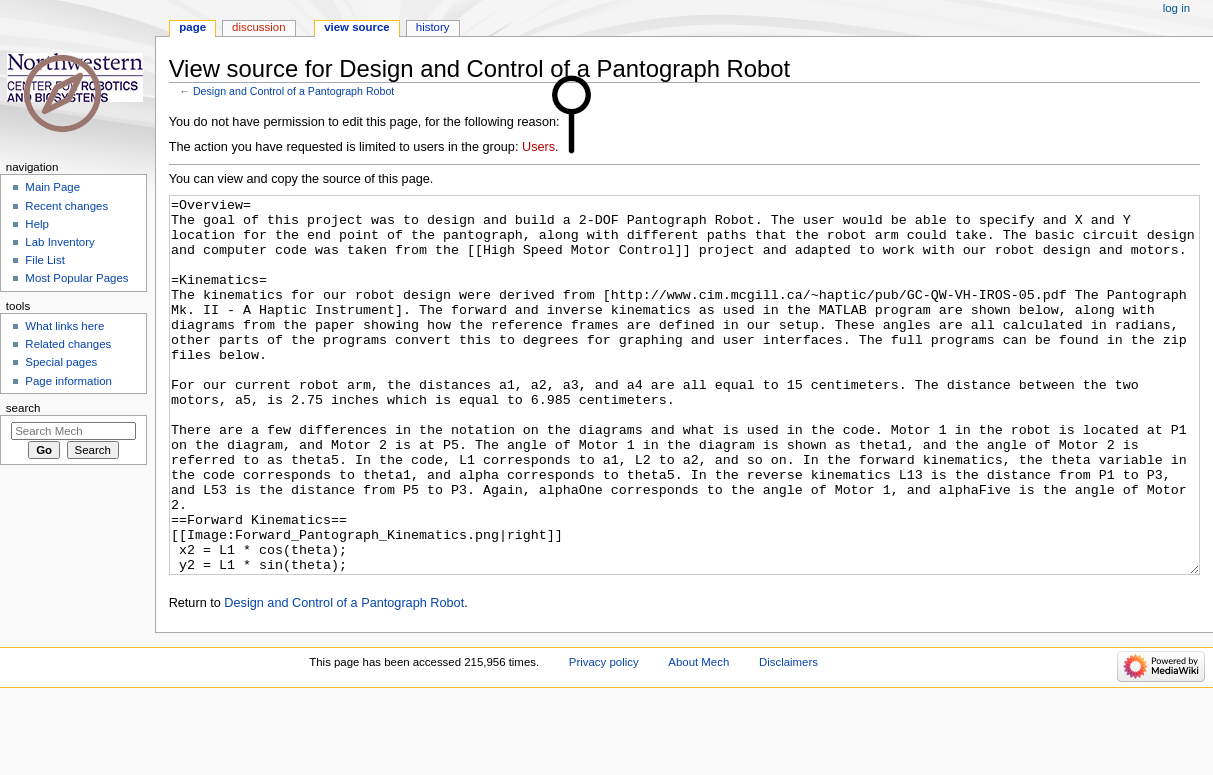 The width and height of the screenshot is (1213, 775). Describe the element at coordinates (62, 93) in the screenshot. I see `access navigation or directions` at that location.